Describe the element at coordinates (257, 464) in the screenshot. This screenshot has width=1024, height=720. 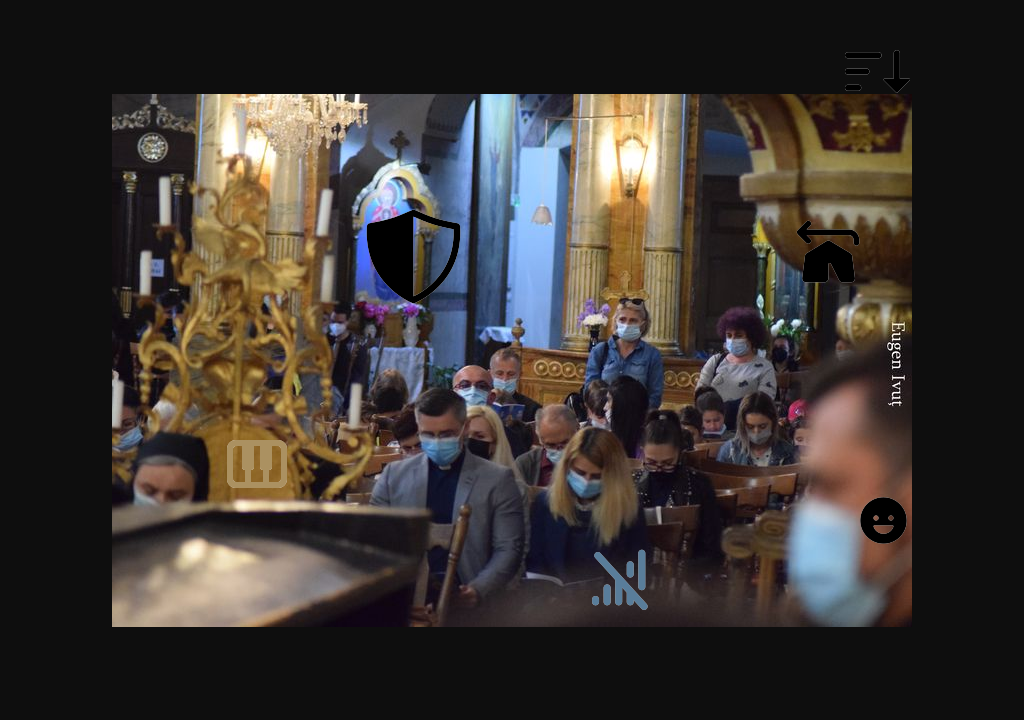
I see `open piano or keyboard instrument app` at that location.